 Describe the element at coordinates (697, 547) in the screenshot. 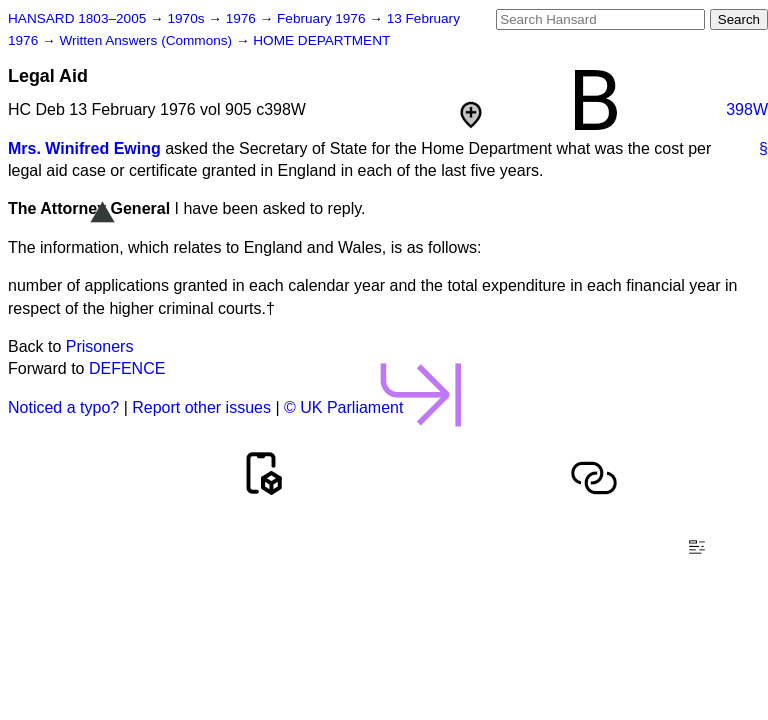

I see `indicates a keyword or reserved word in code` at that location.